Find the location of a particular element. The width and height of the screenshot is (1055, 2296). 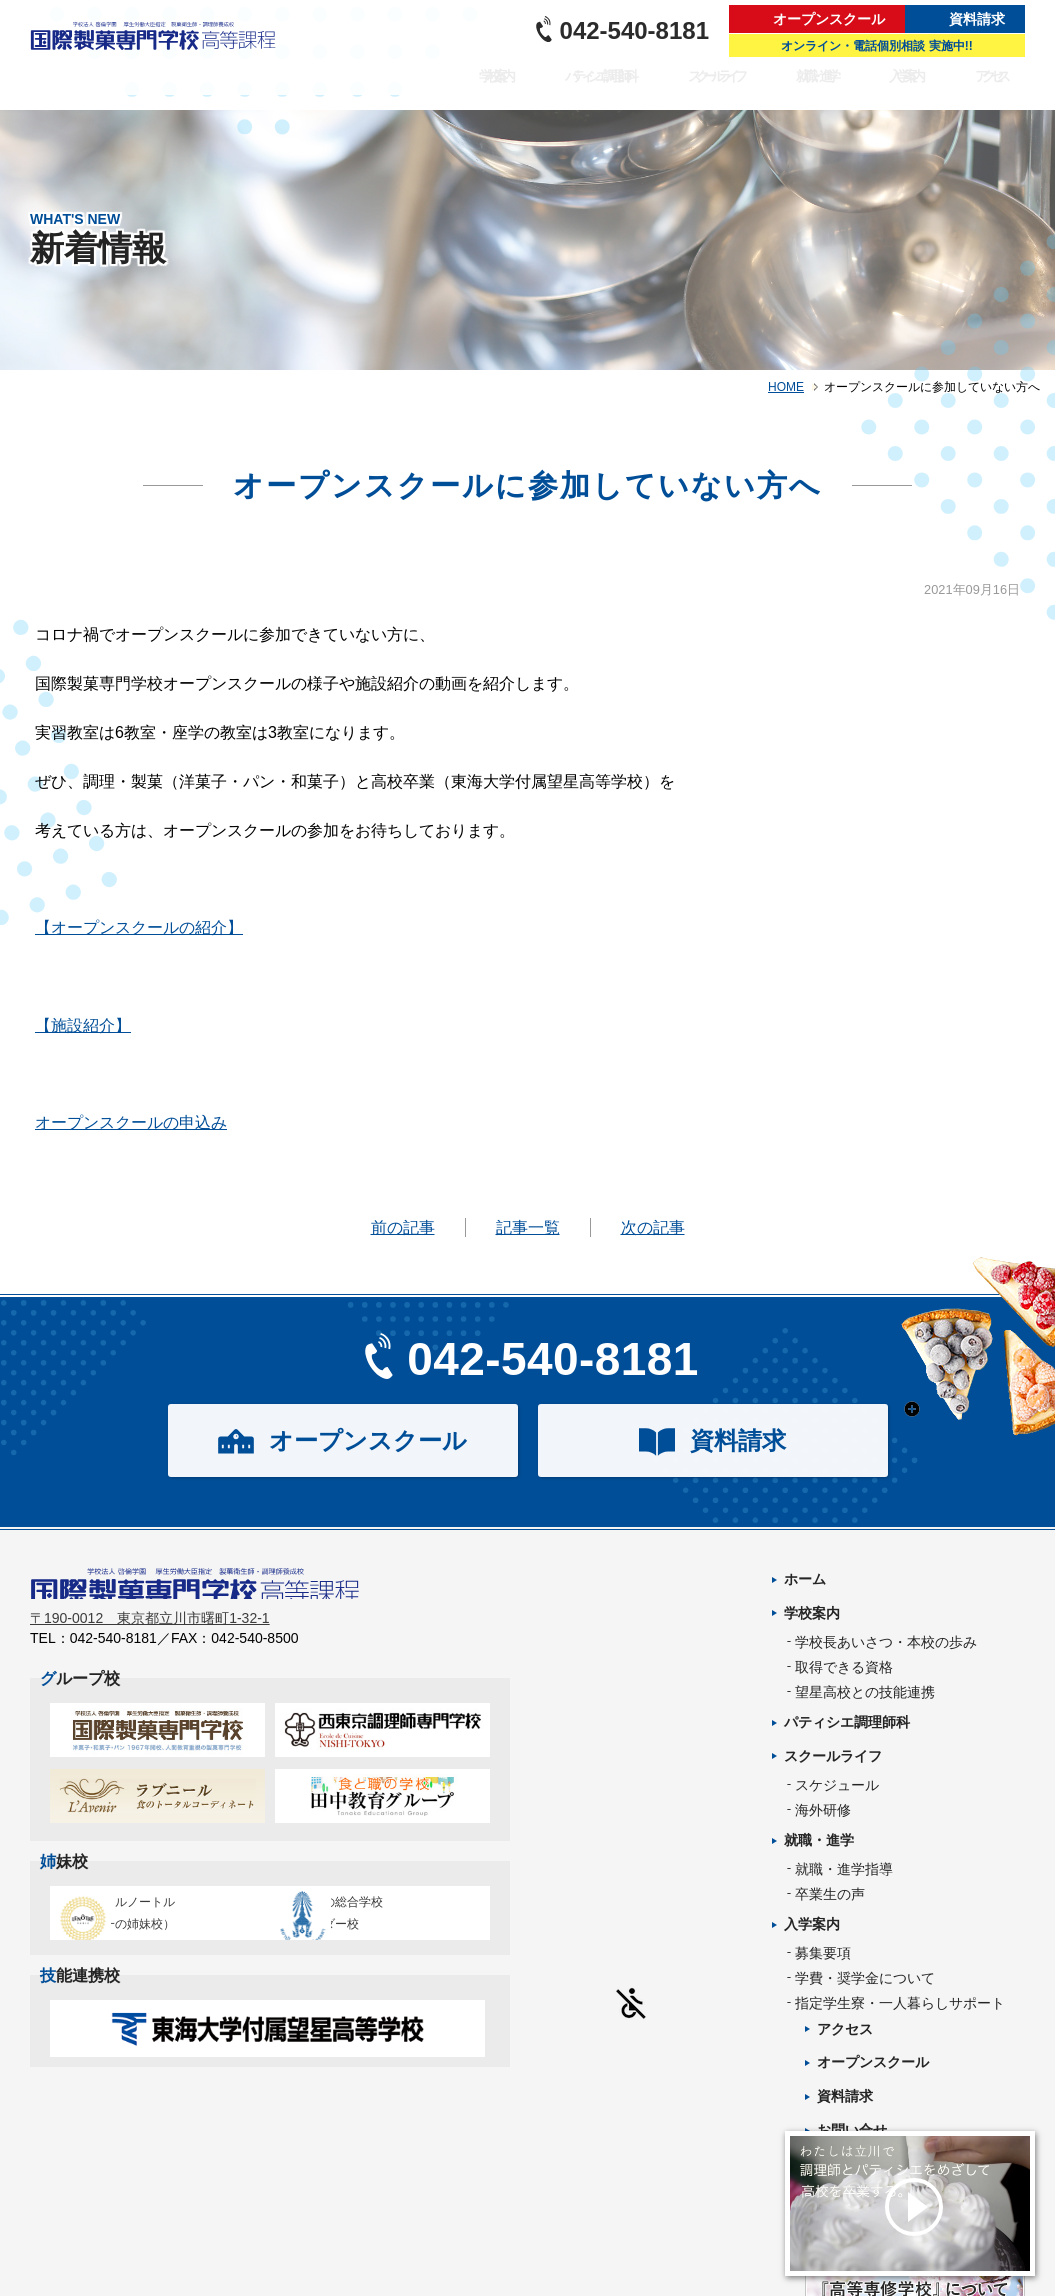

add a new item is located at coordinates (912, 1409).